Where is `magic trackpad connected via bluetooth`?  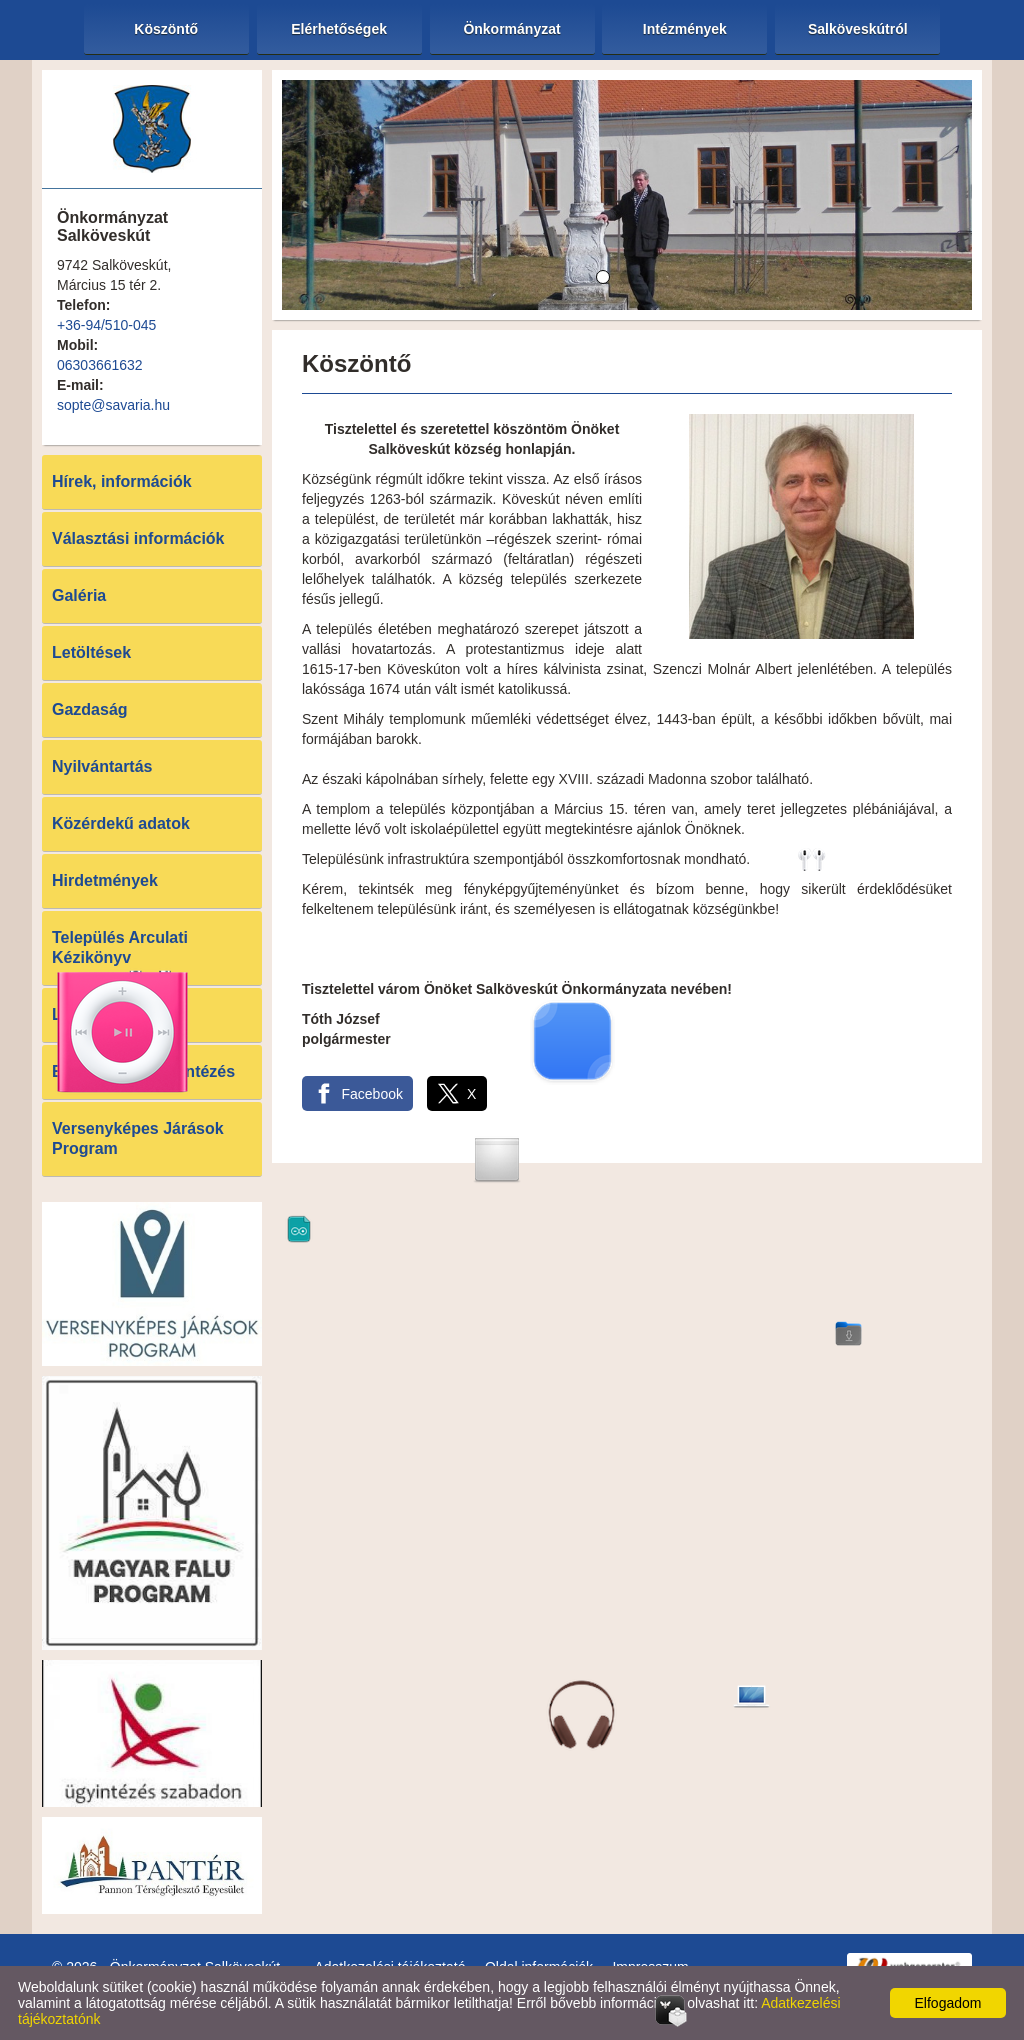
magic trackpad connected via bluetooth is located at coordinates (497, 1161).